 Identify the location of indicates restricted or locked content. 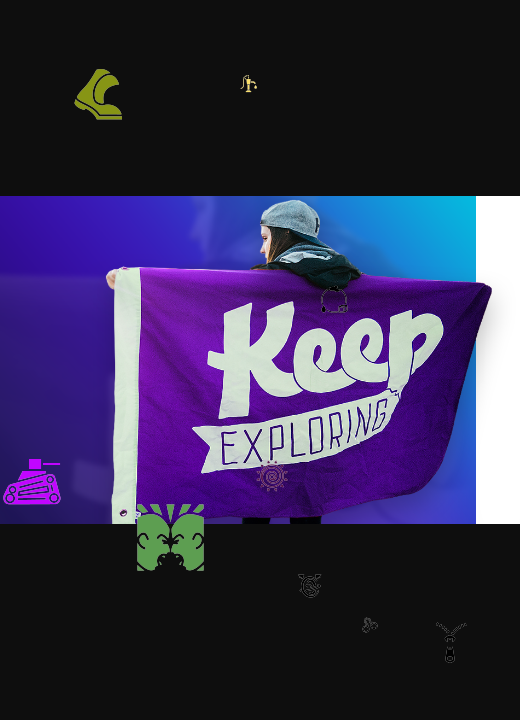
(370, 625).